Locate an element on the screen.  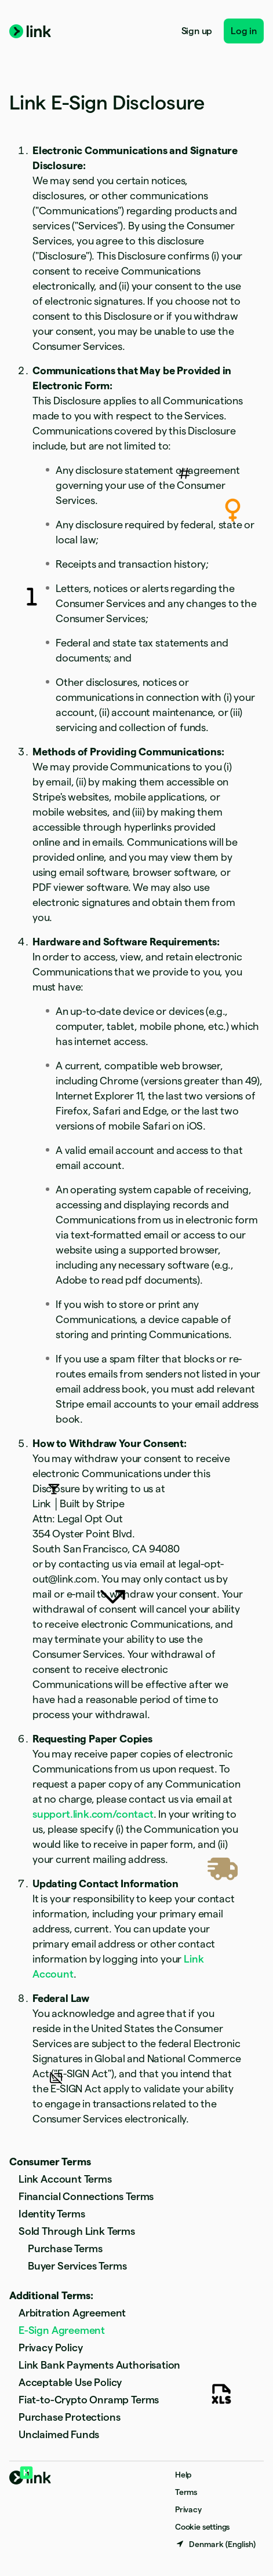
indicates a hospital or medical facility nearby is located at coordinates (26, 2472).